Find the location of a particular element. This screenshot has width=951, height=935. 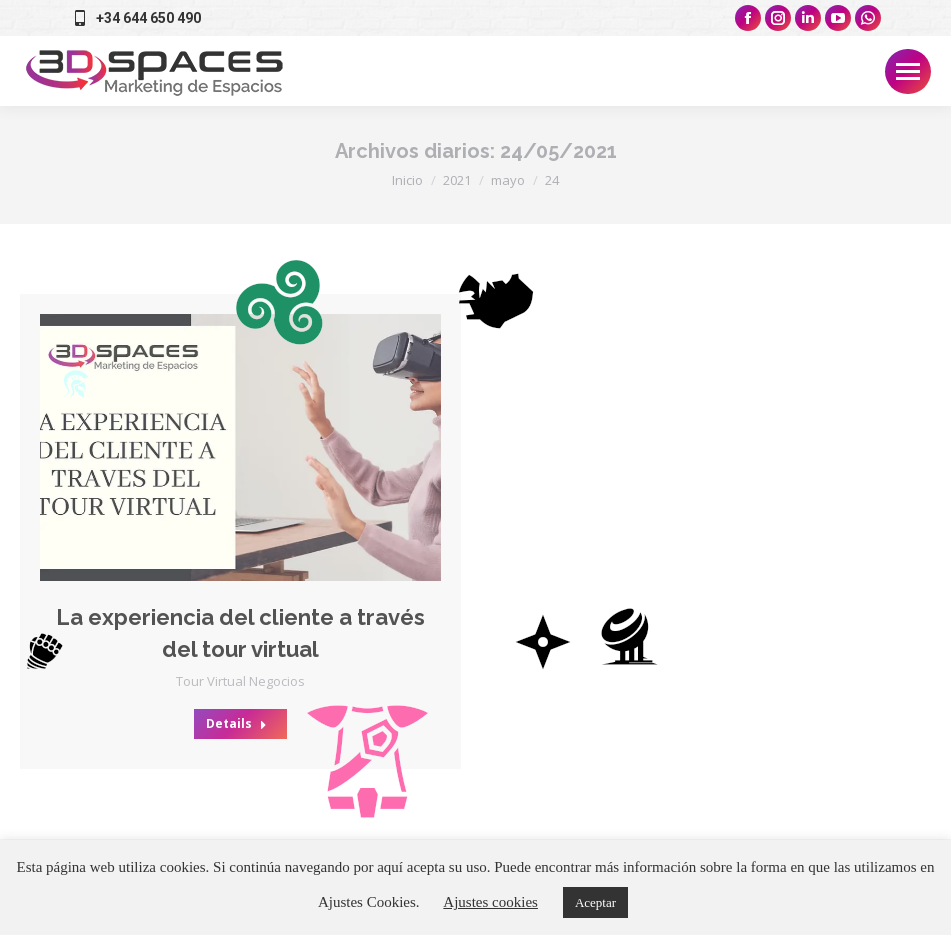

select a melee or unarmed combat skill is located at coordinates (45, 651).